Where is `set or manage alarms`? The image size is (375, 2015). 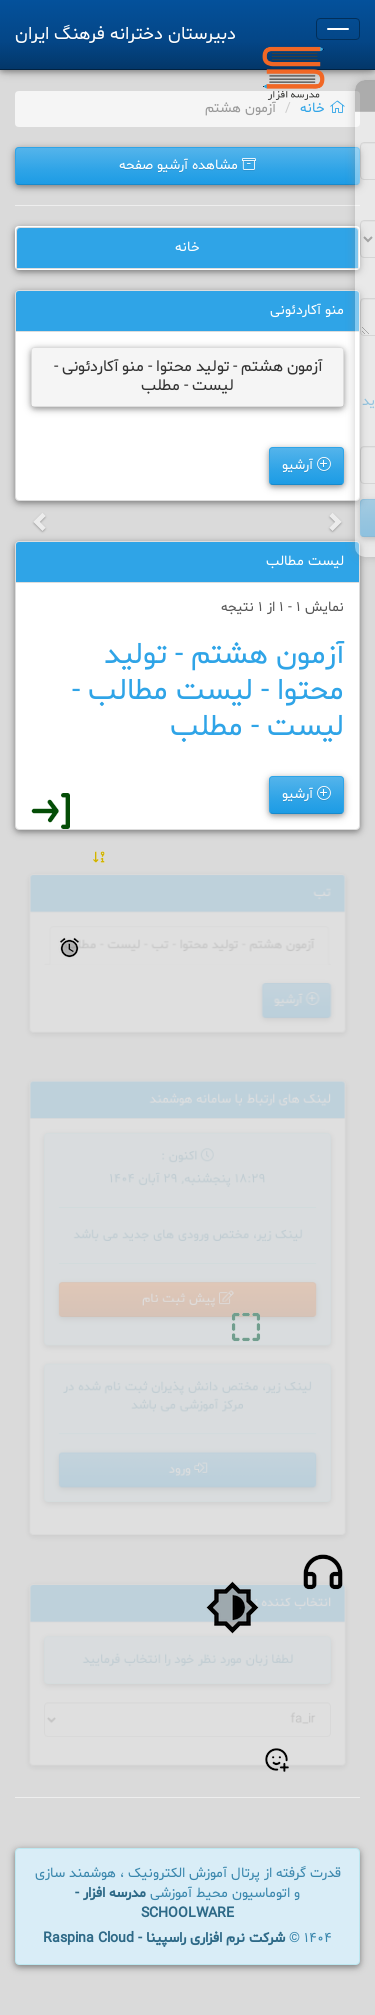
set or manage alarms is located at coordinates (69, 947).